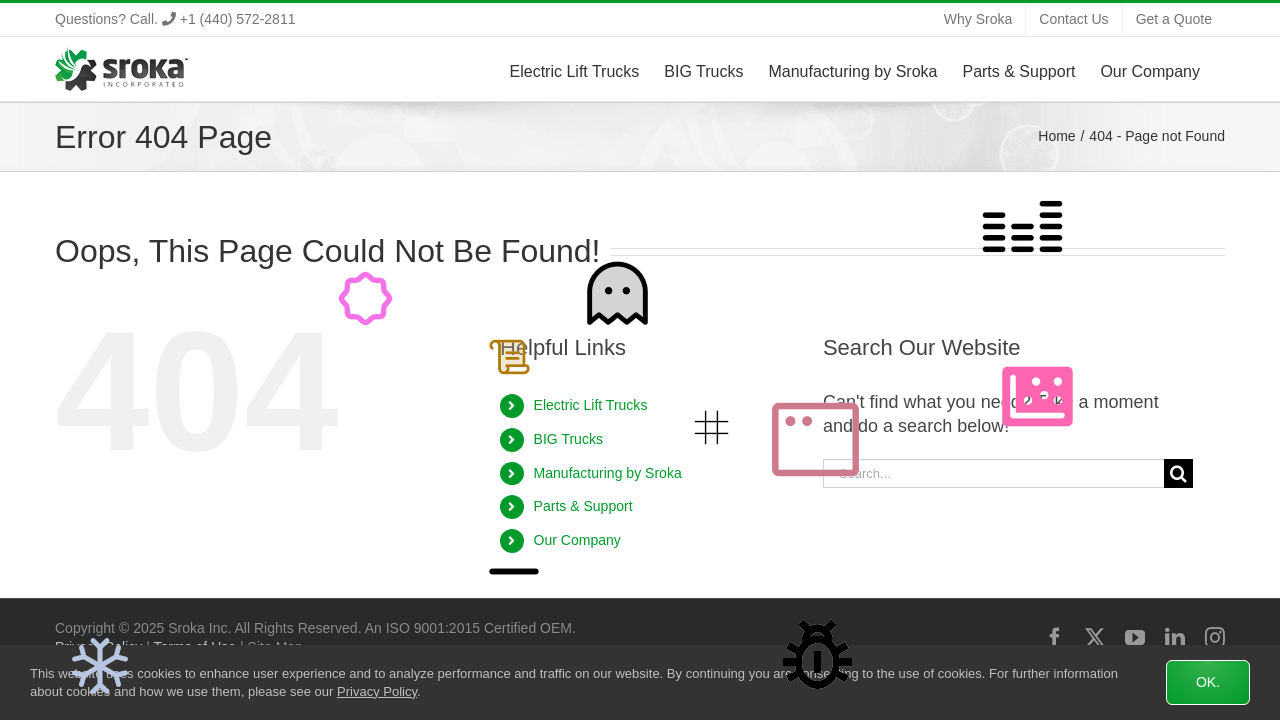 This screenshot has width=1280, height=720. Describe the element at coordinates (617, 294) in the screenshot. I see `toggle ghost mode or invisible status` at that location.